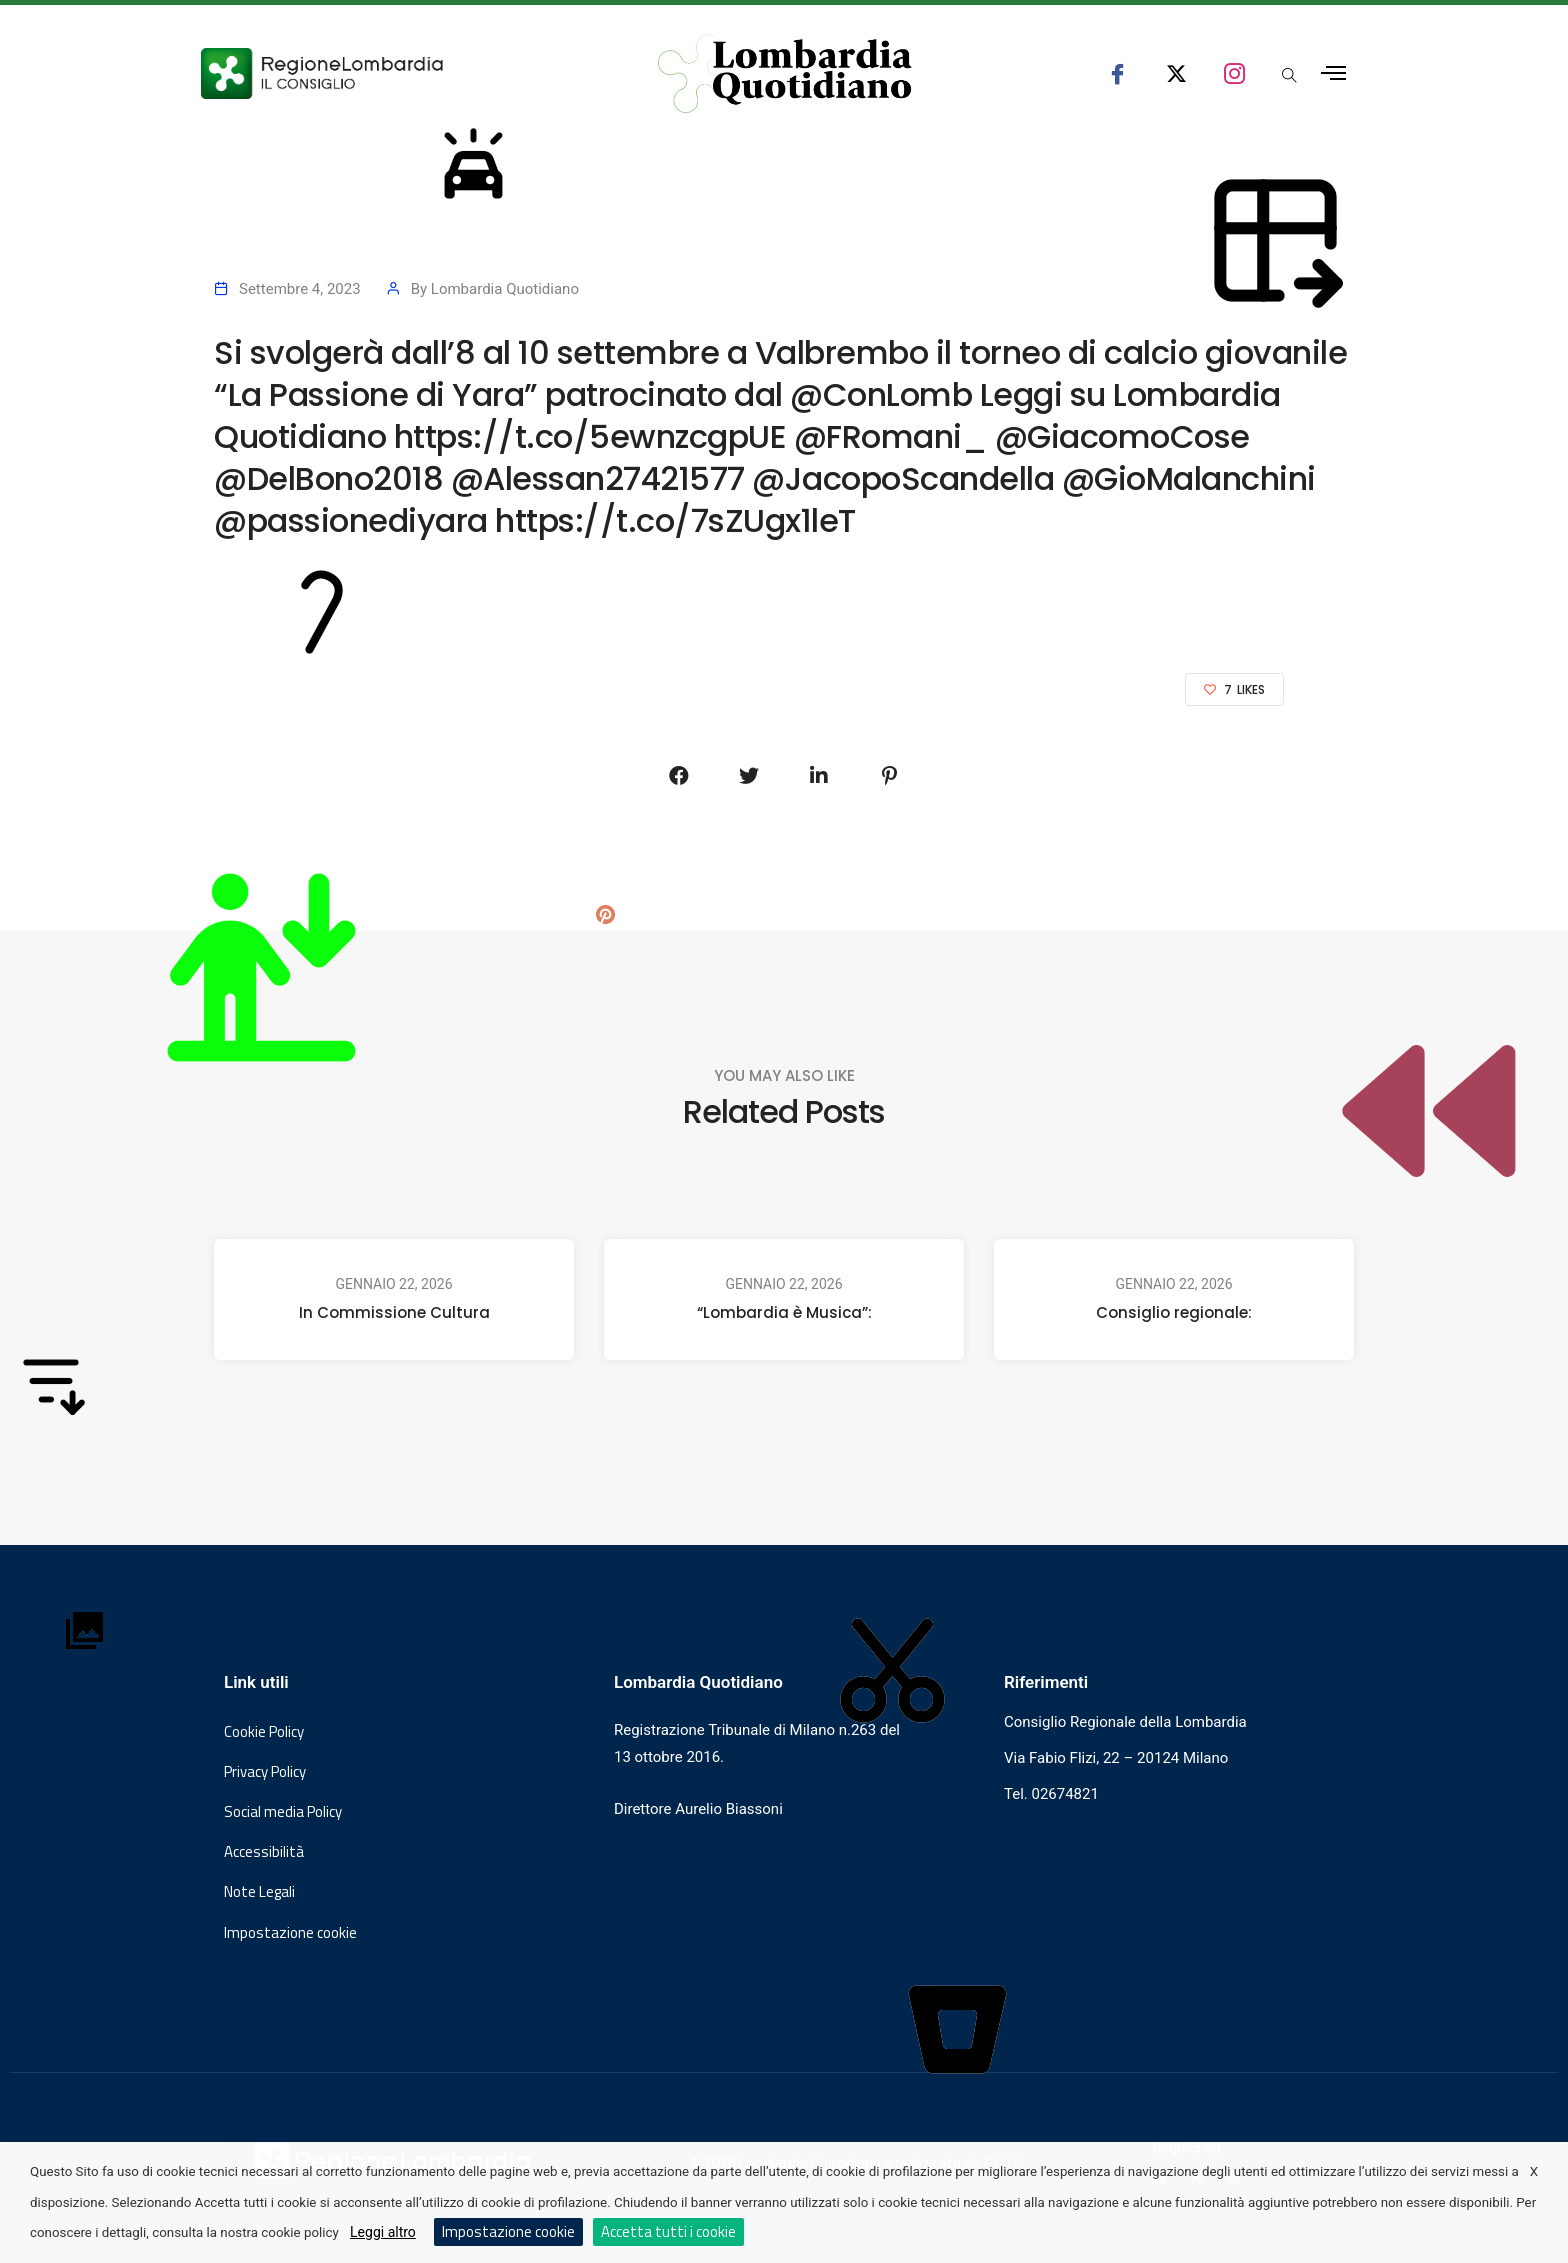  I want to click on export table data to external file, so click(1275, 240).